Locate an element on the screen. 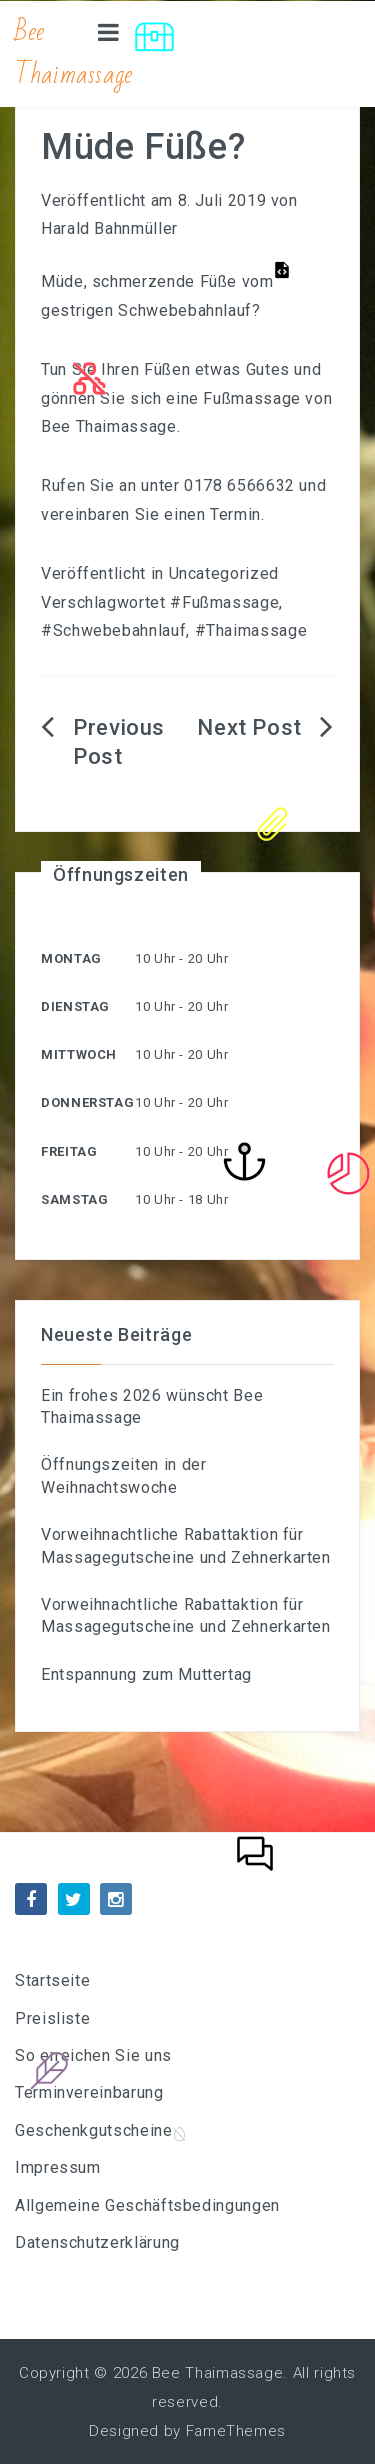  compose a new message or note is located at coordinates (48, 2071).